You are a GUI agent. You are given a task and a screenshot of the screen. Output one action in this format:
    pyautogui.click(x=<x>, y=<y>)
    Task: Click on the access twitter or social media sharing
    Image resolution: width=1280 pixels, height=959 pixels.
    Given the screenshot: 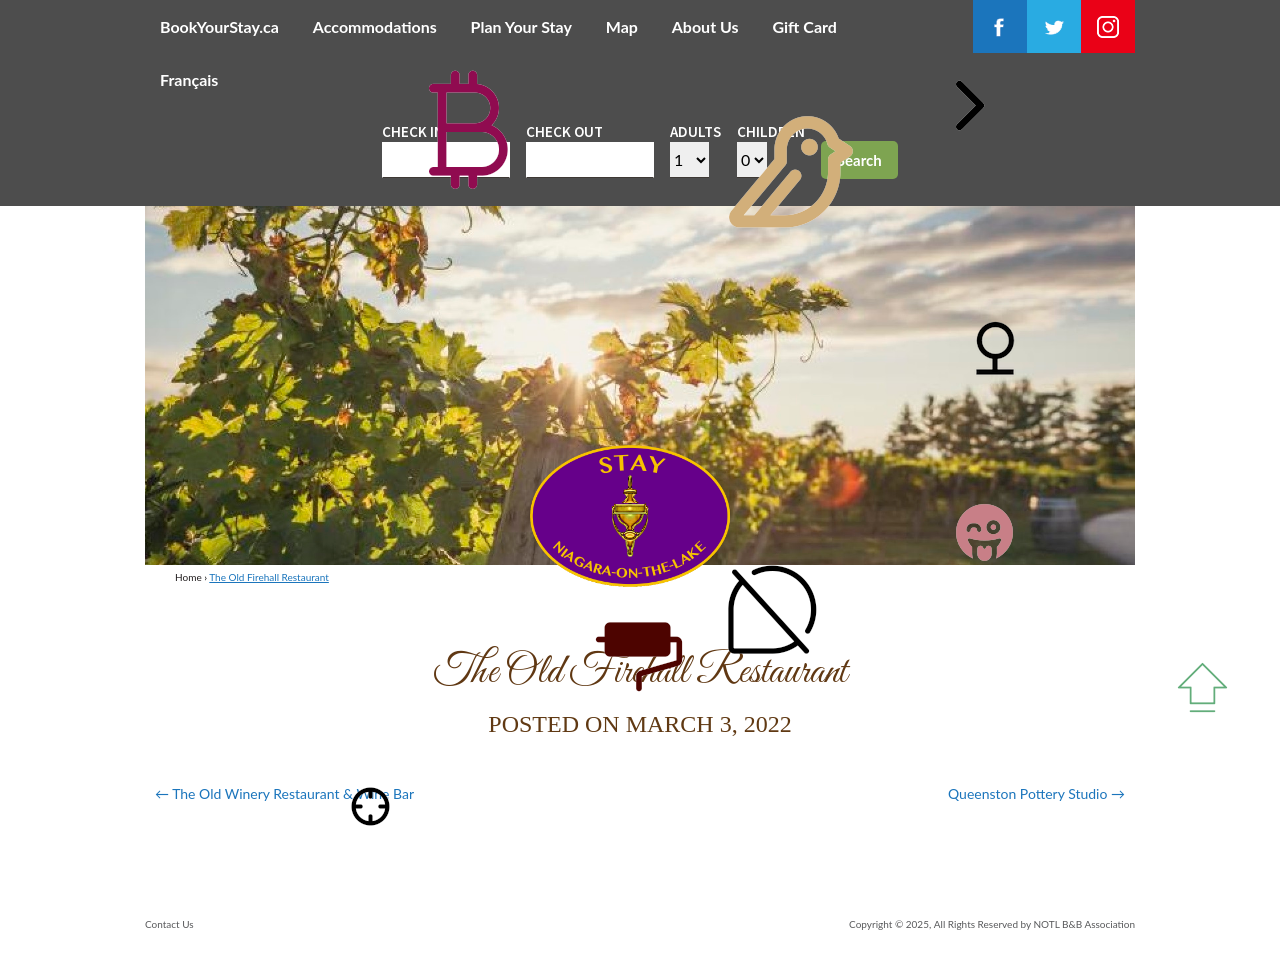 What is the action you would take?
    pyautogui.click(x=793, y=176)
    